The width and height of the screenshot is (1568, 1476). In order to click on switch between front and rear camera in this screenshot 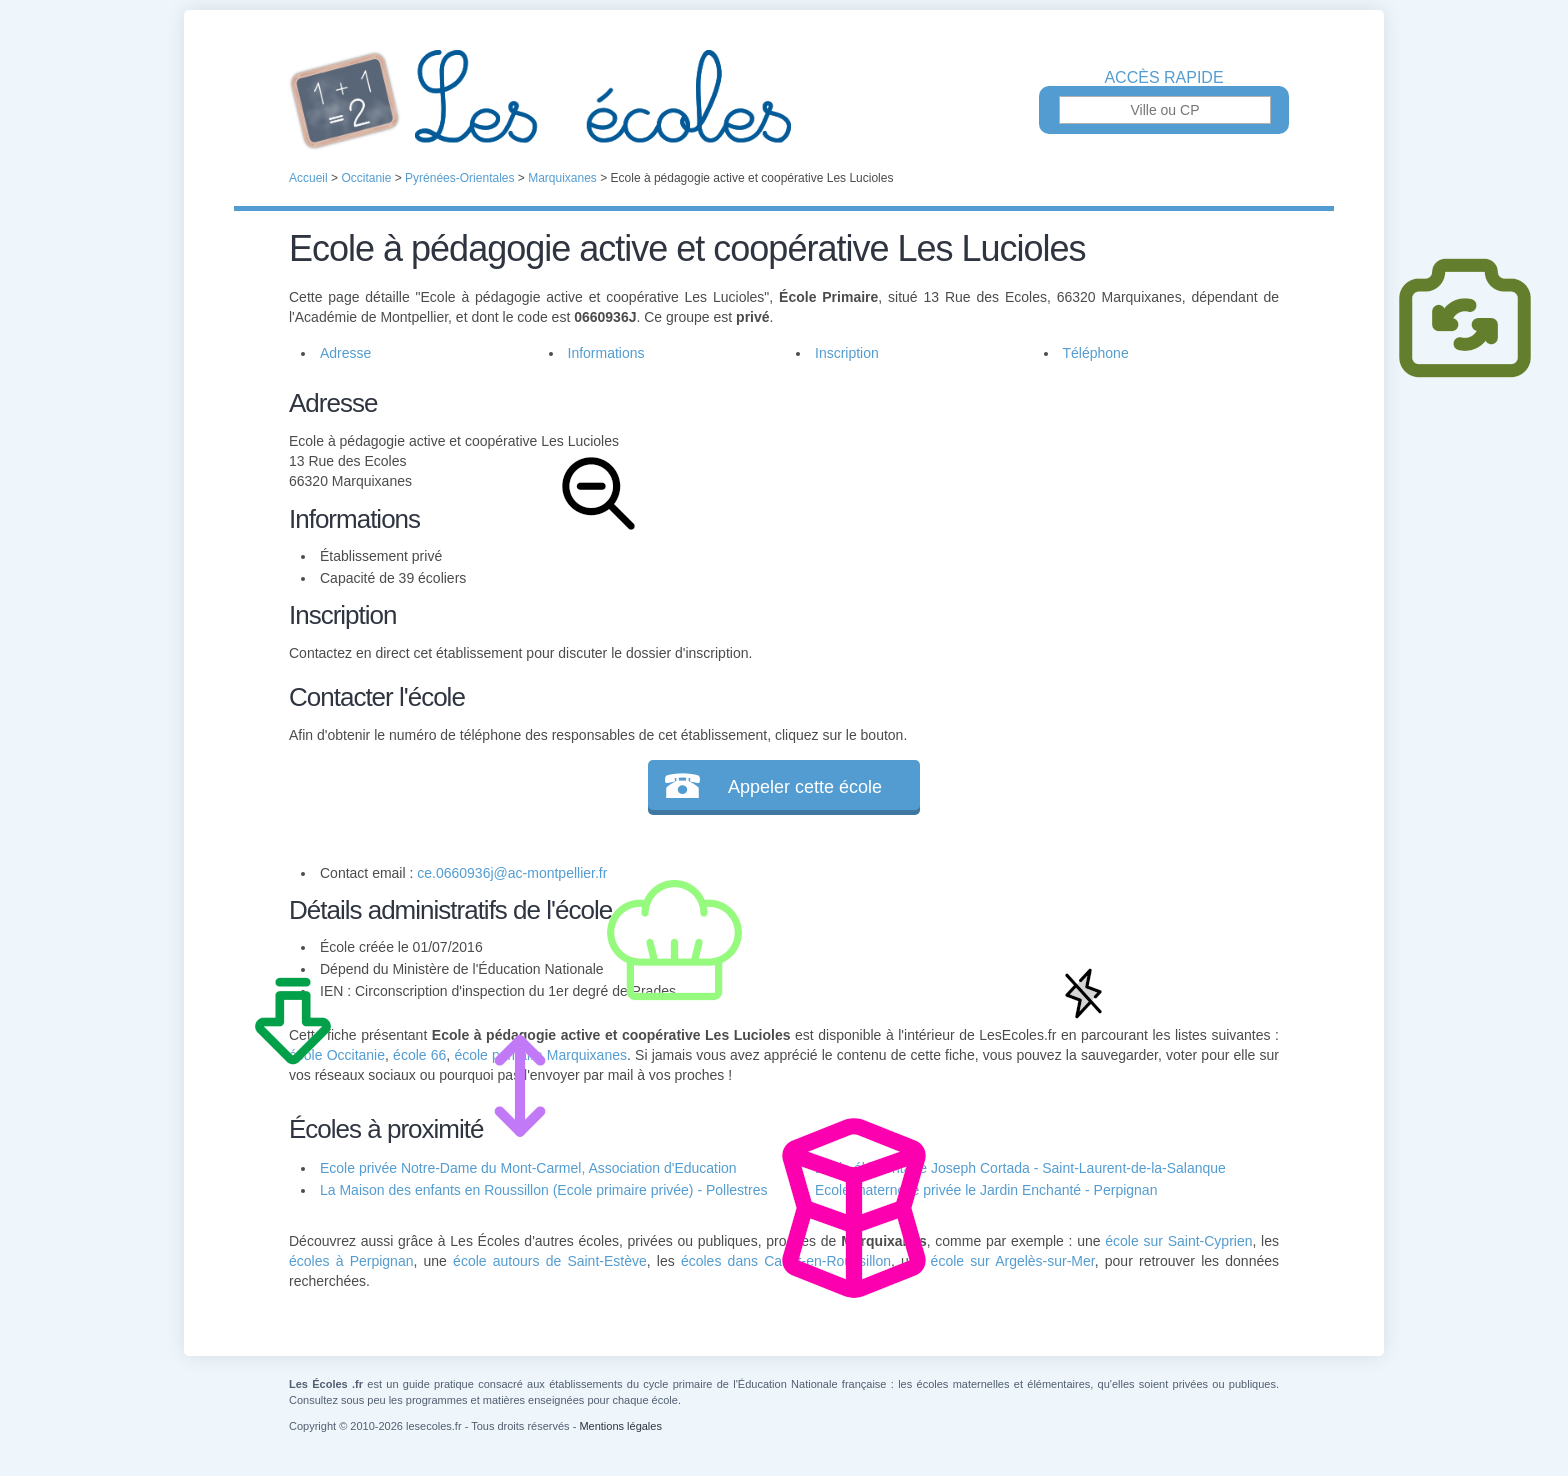, I will do `click(1465, 318)`.